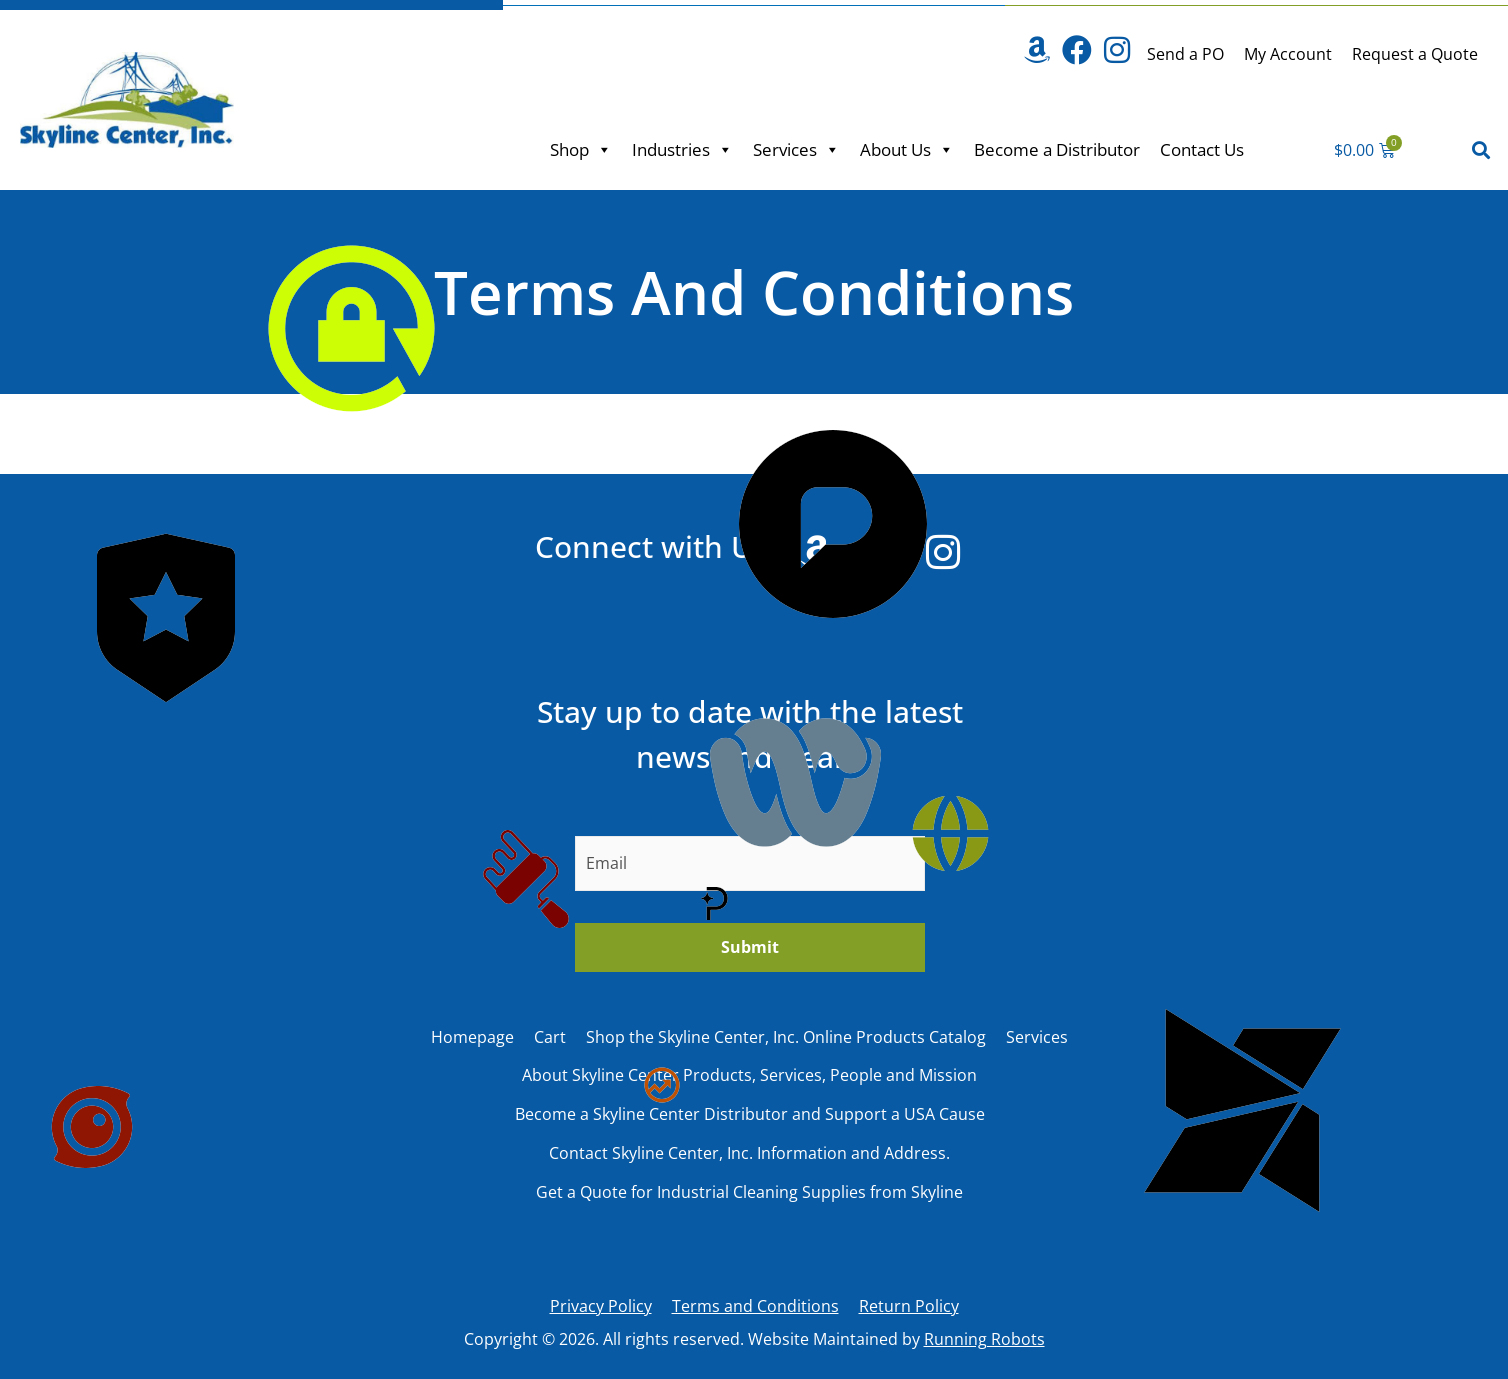  Describe the element at coordinates (351, 328) in the screenshot. I see `screen rotation is locked` at that location.